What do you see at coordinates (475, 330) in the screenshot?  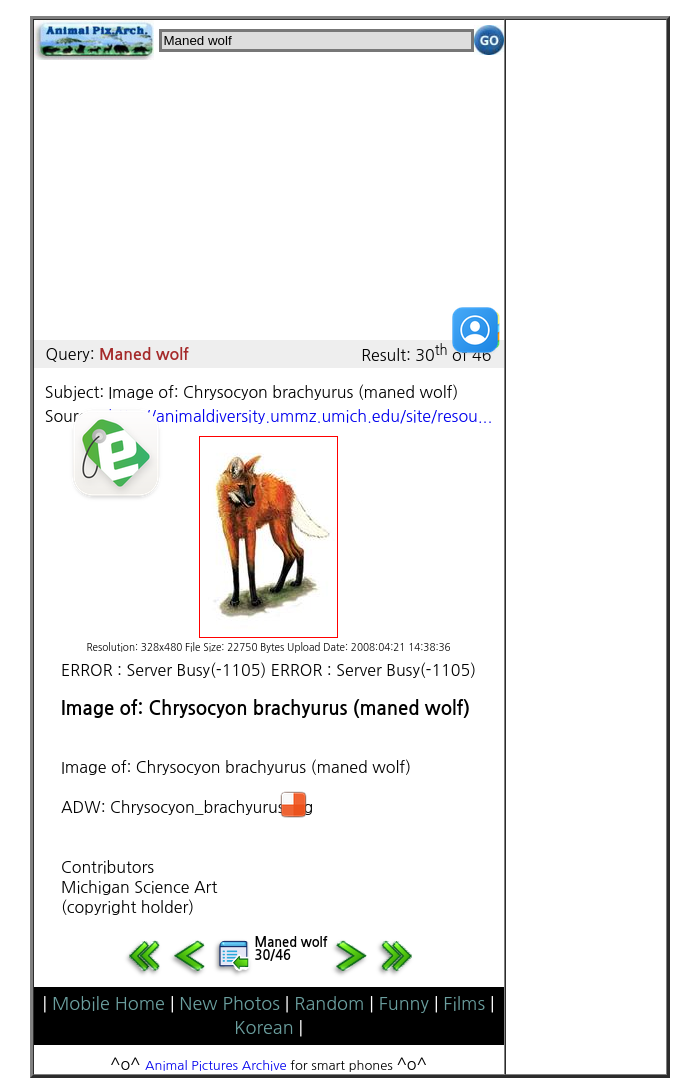 I see `open the communicator app` at bounding box center [475, 330].